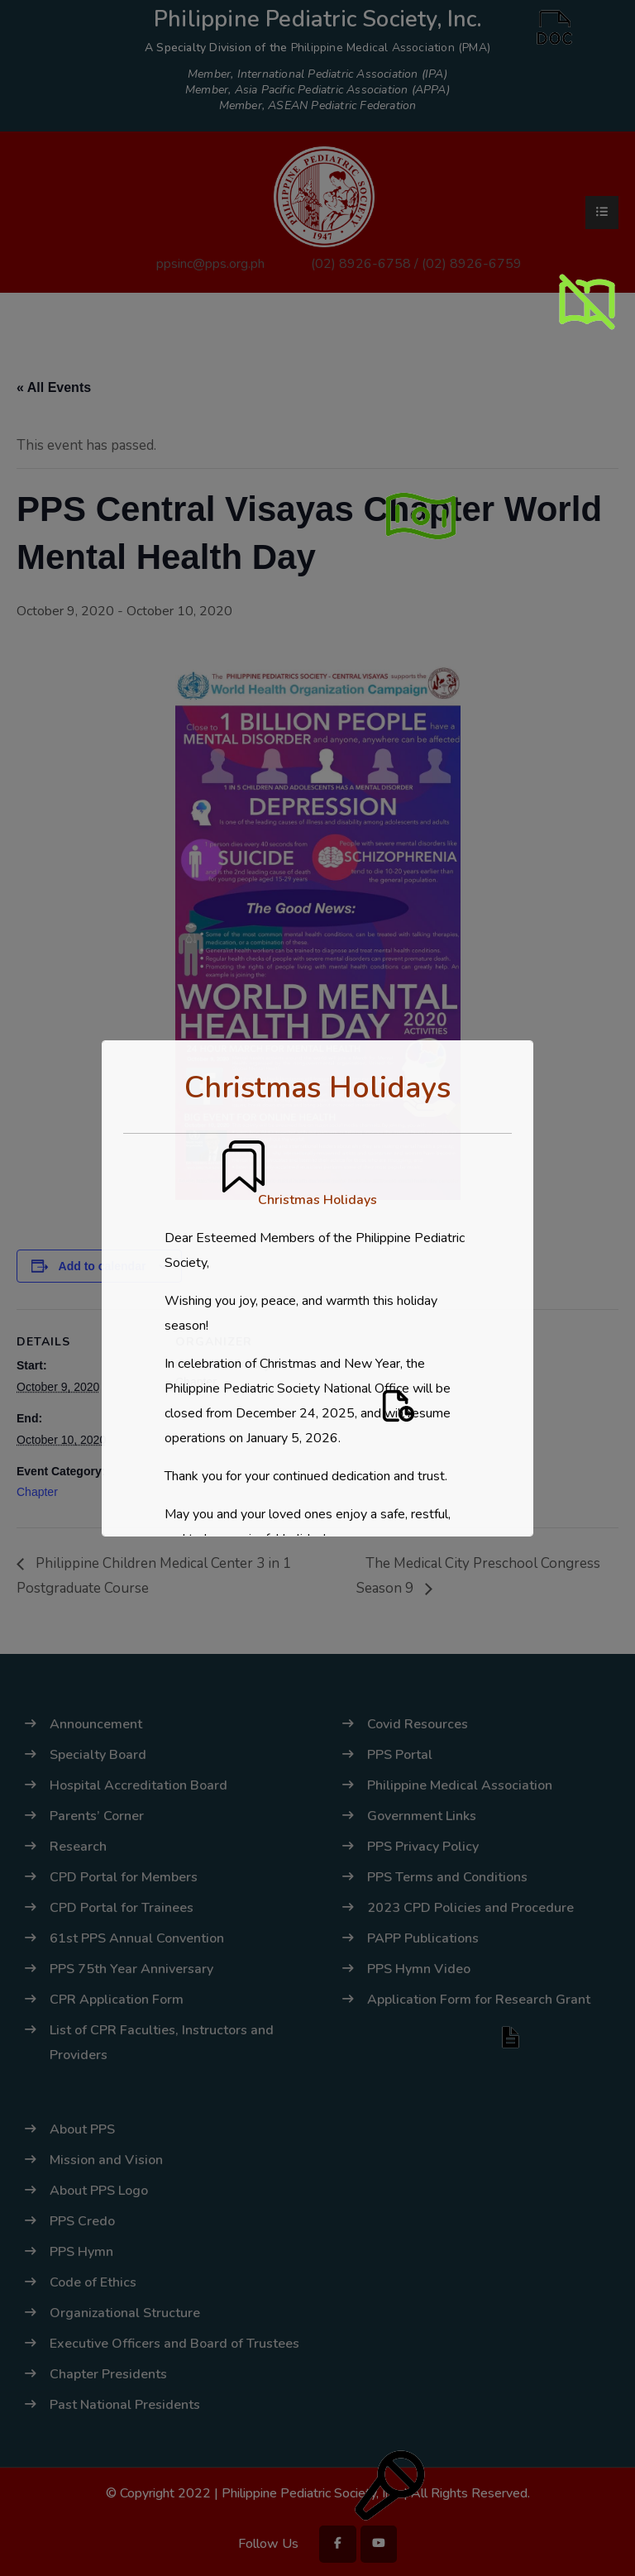  I want to click on open a document file, so click(555, 29).